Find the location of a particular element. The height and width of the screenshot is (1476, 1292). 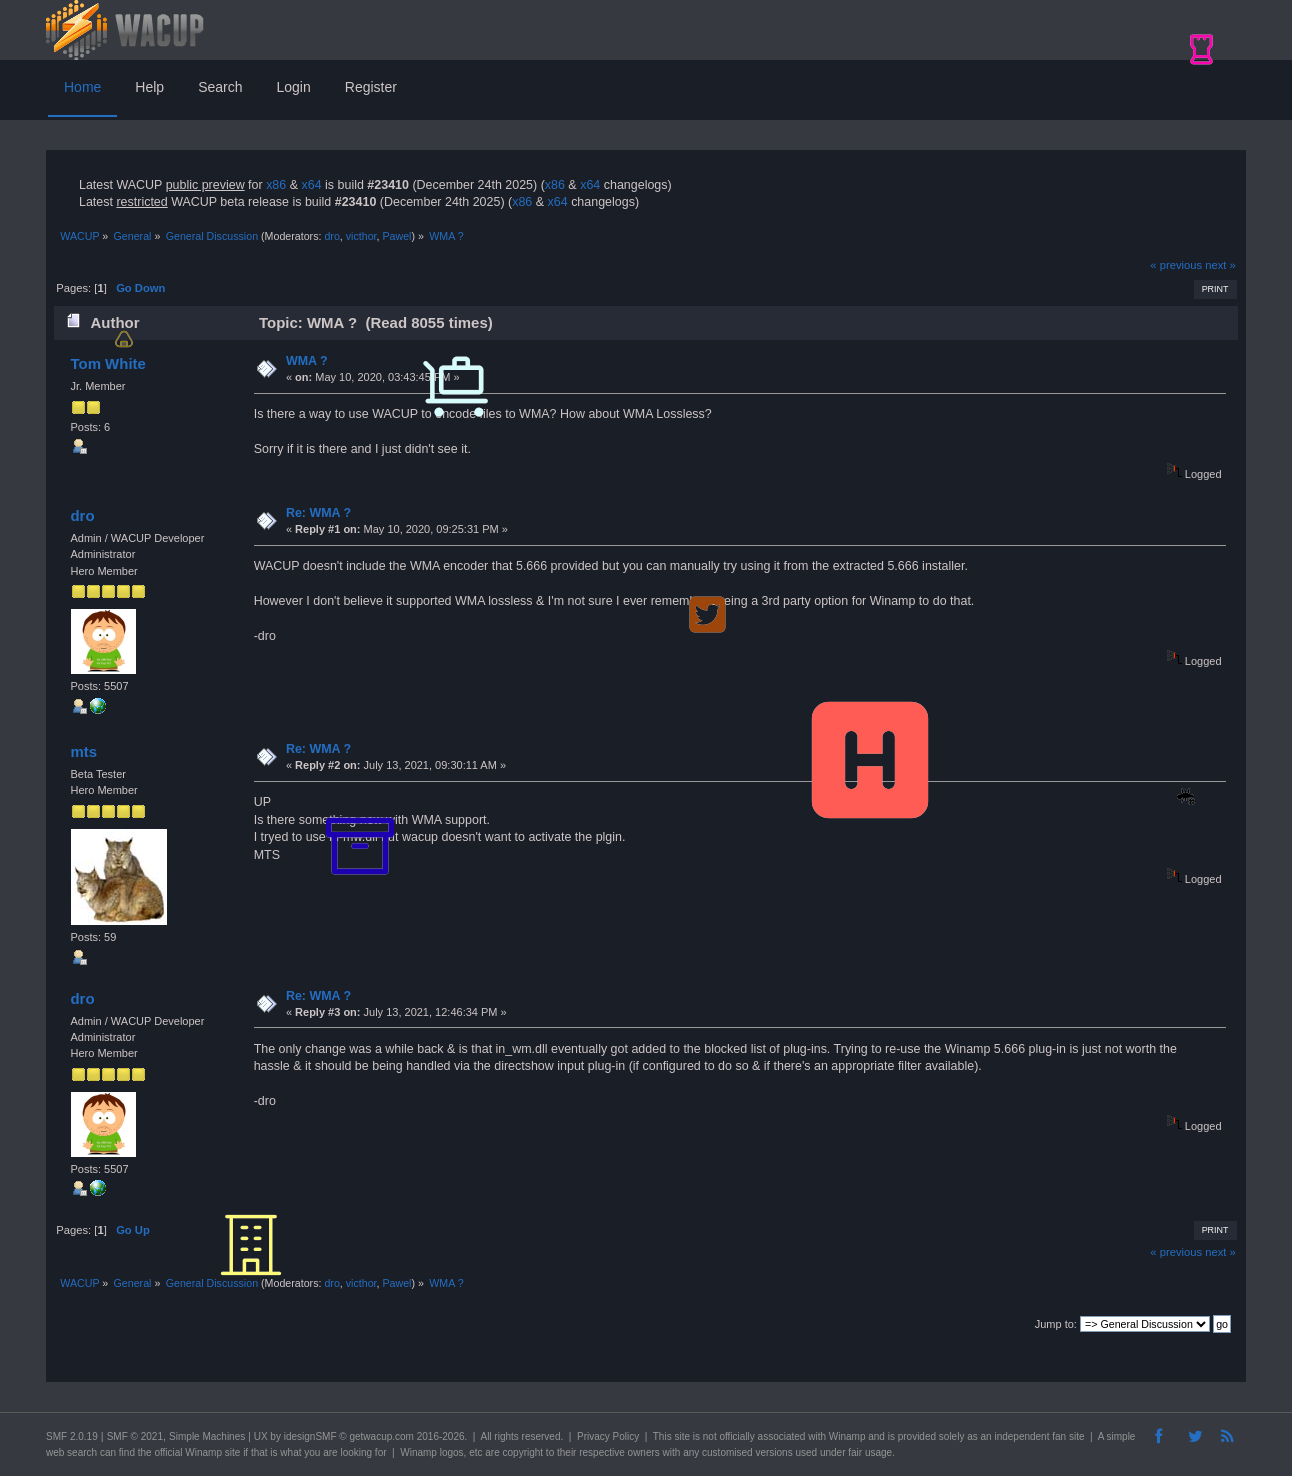

share to Twitter is located at coordinates (707, 614).